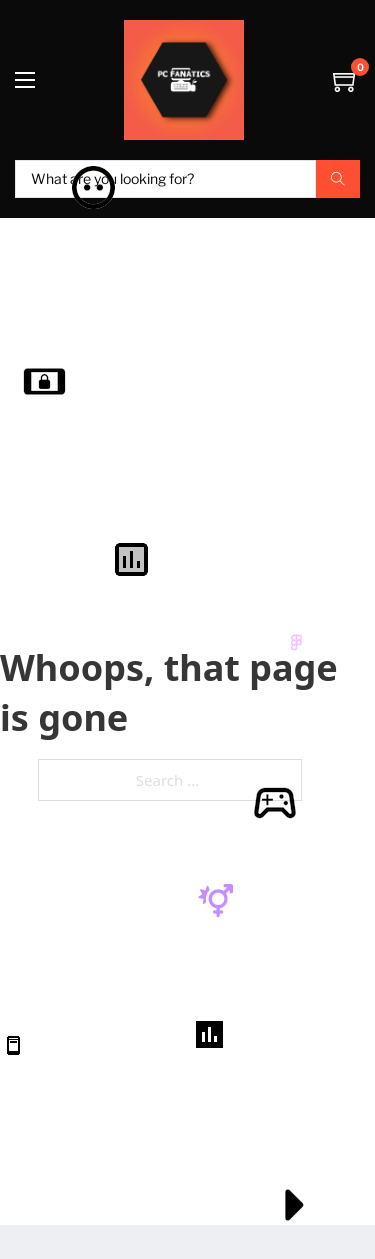 The width and height of the screenshot is (375, 1259). I want to click on insert a chart or graph into a document, so click(131, 559).